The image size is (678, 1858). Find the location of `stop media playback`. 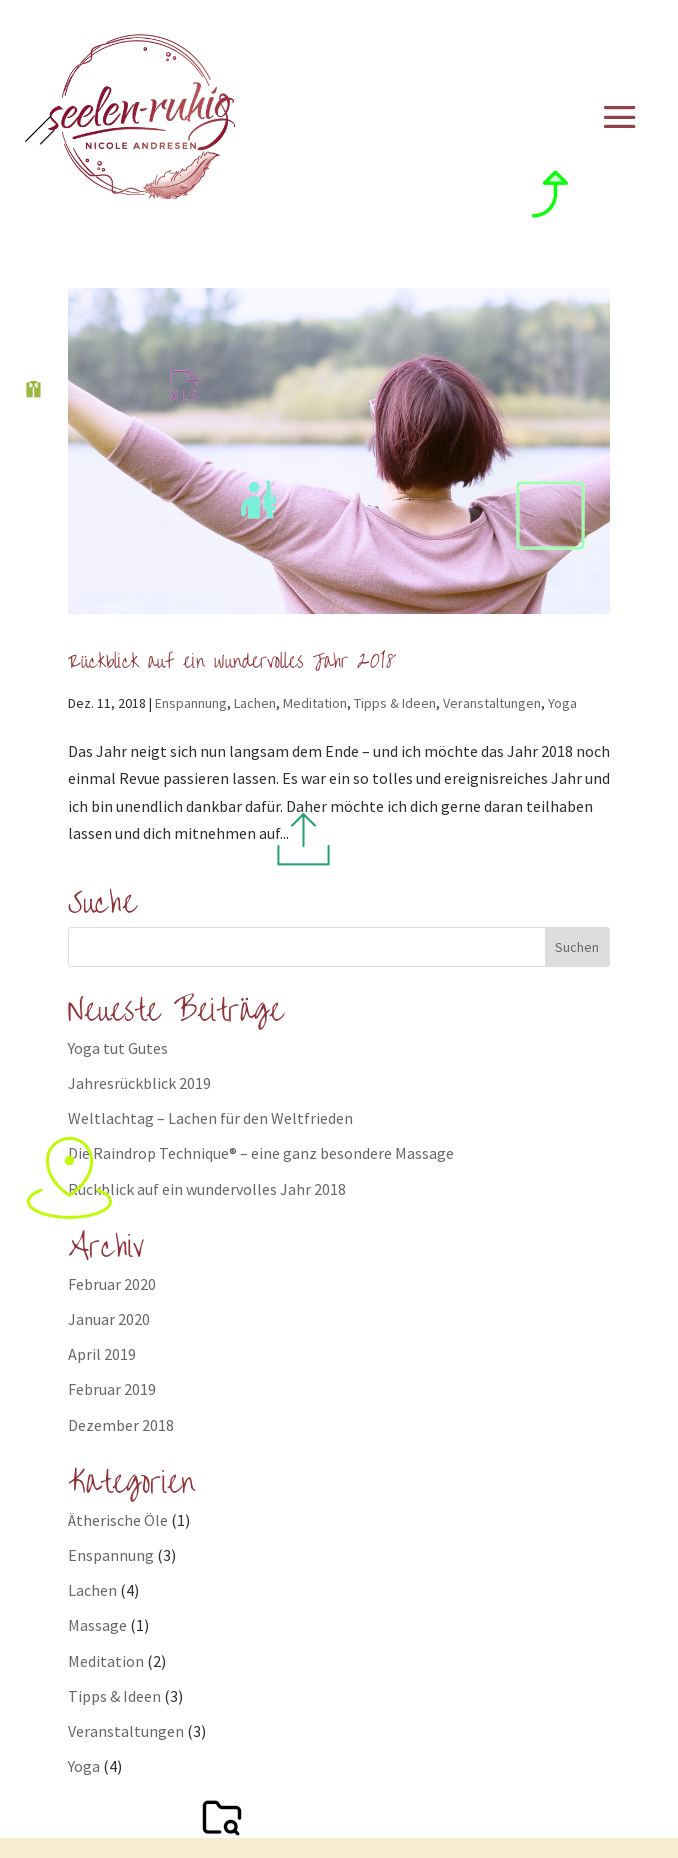

stop media playback is located at coordinates (550, 515).